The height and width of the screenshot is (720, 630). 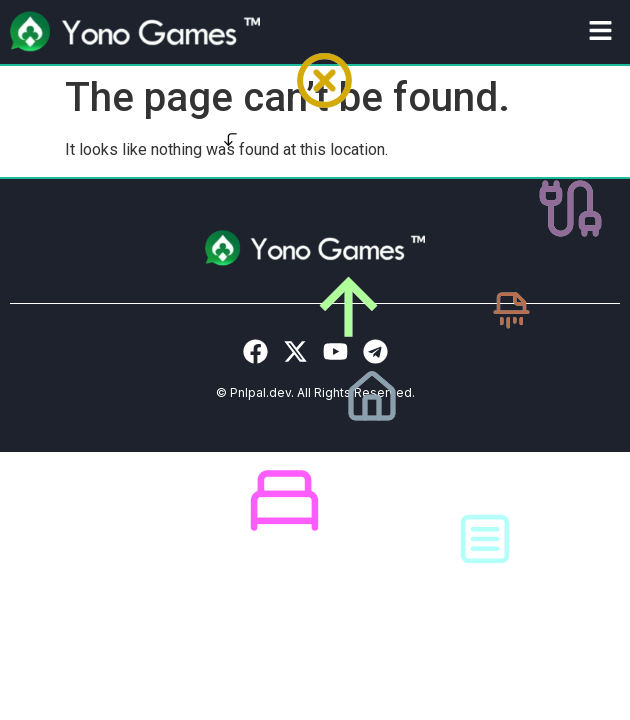 I want to click on navigate to home screen, so click(x=372, y=397).